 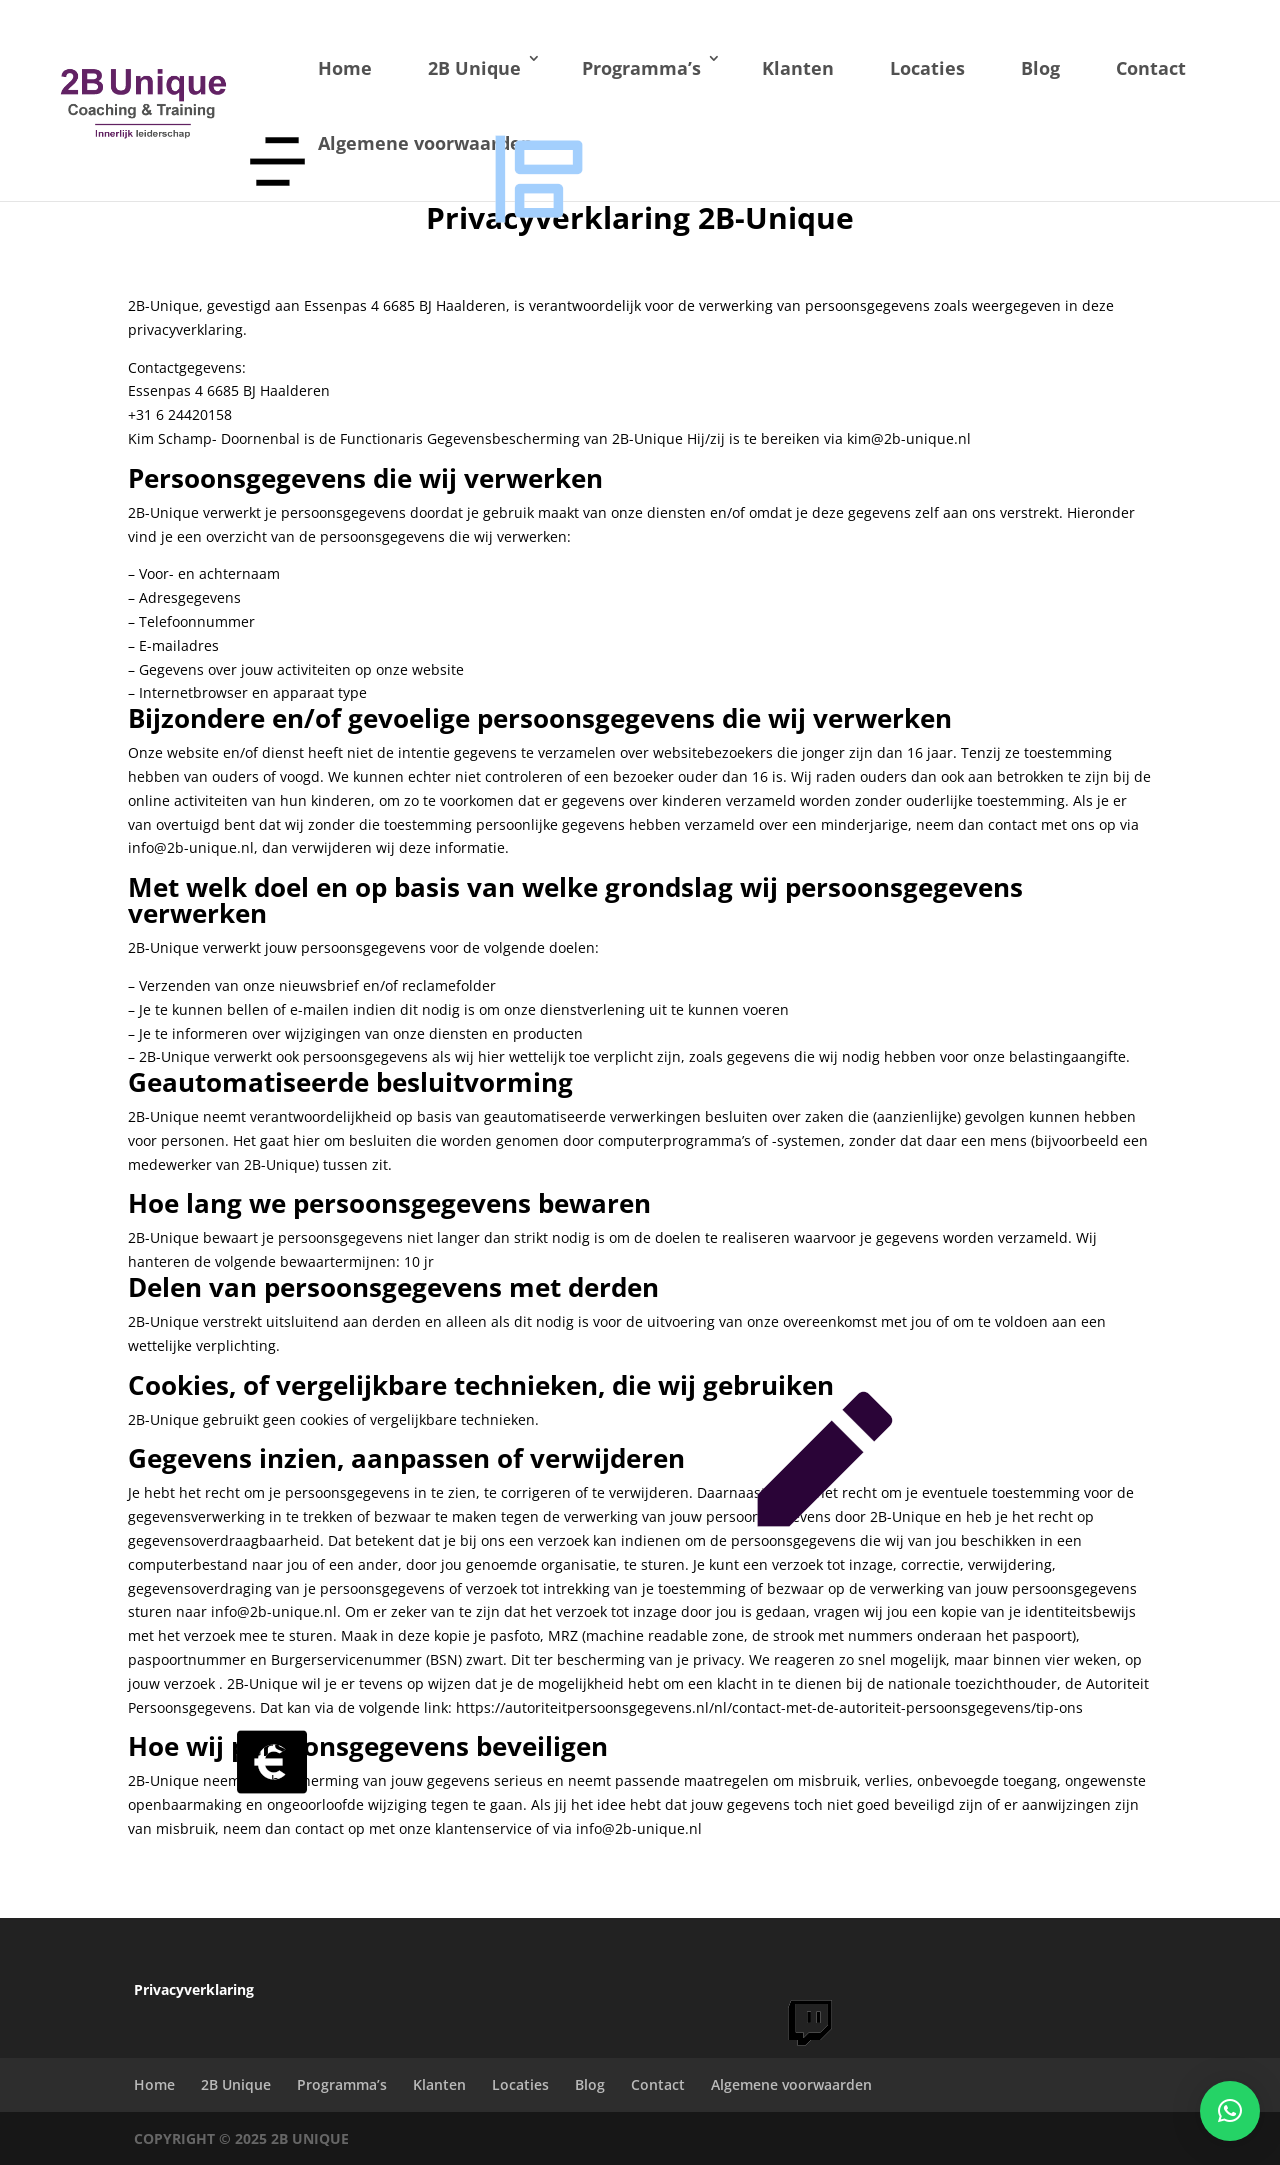 I want to click on edit content or text, so click(x=825, y=1459).